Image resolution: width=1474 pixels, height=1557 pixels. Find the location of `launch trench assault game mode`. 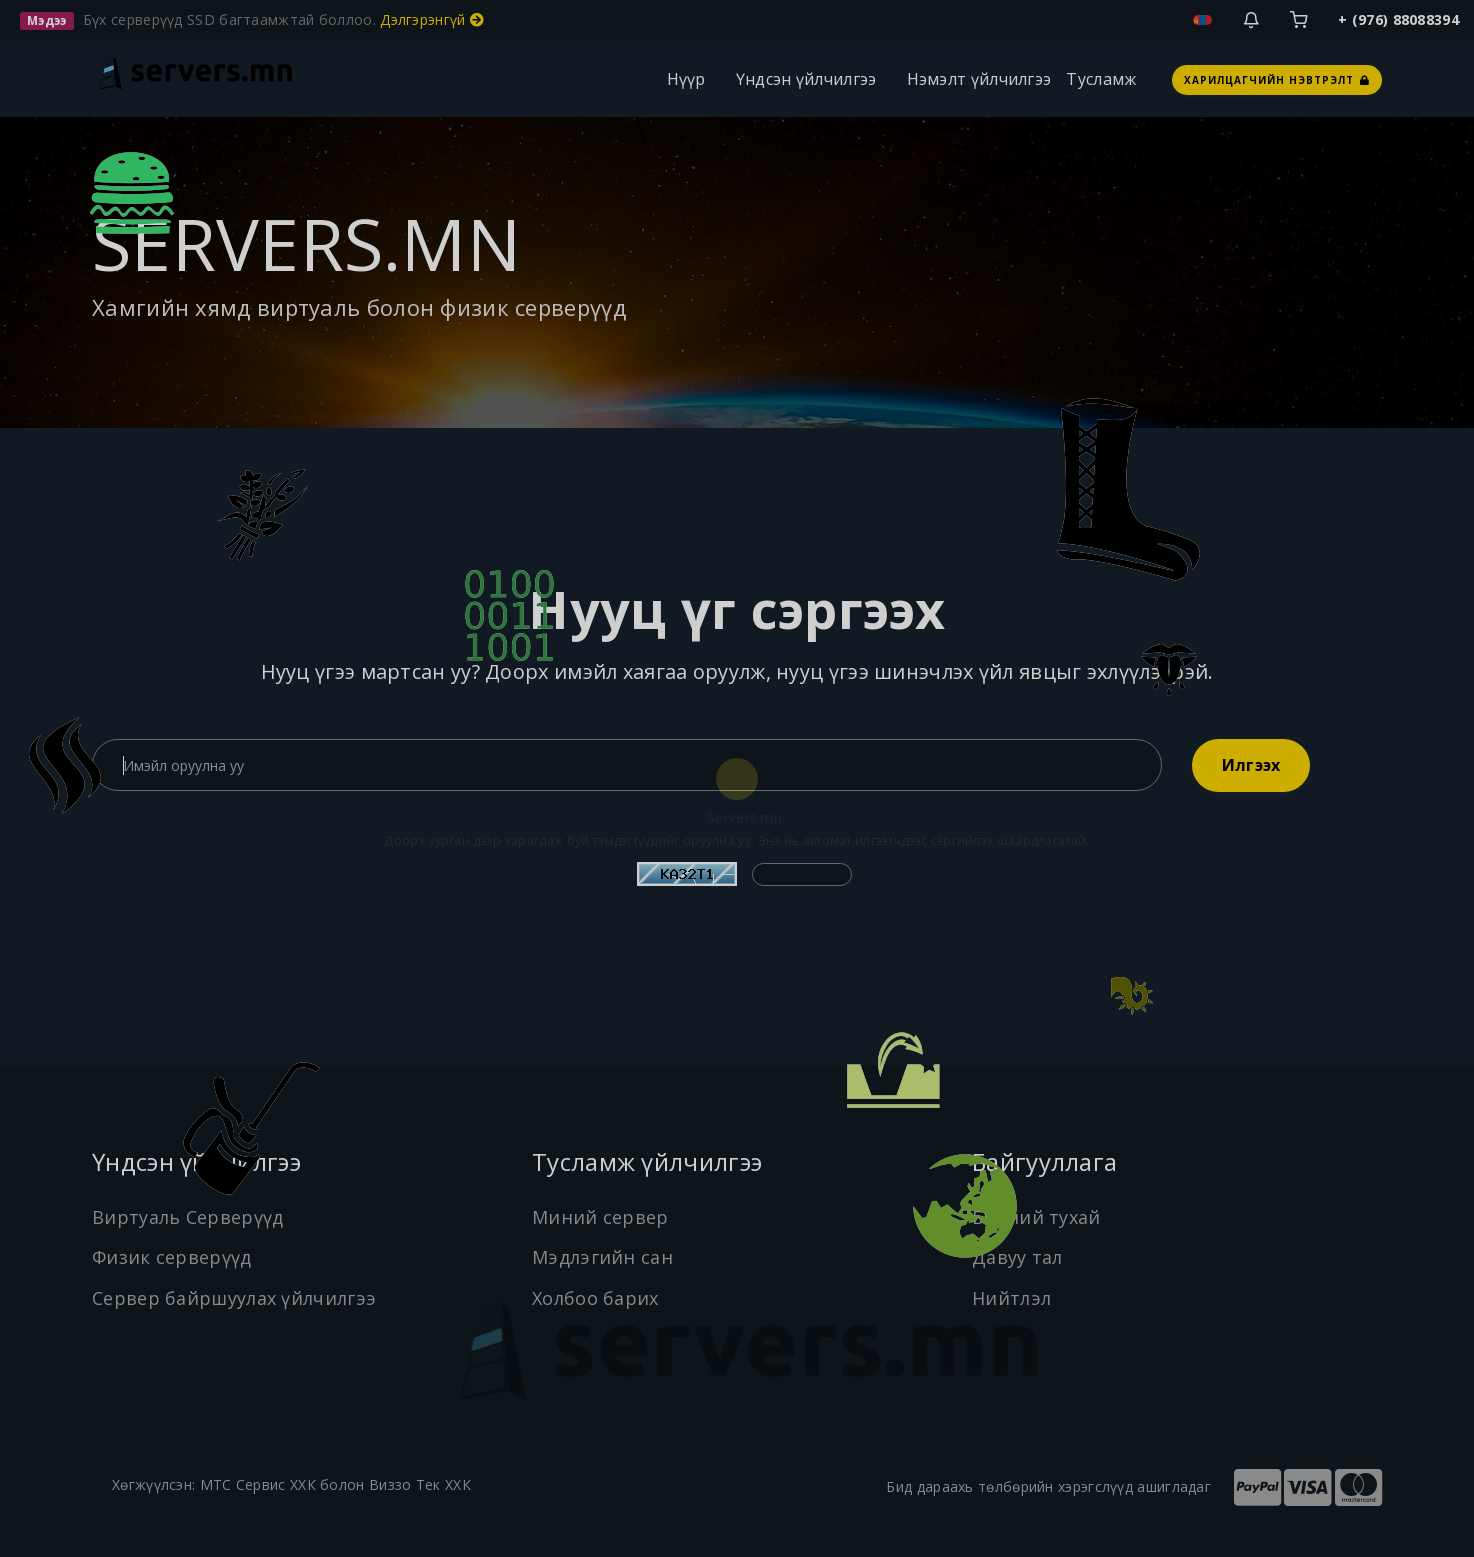

launch trench assault game mode is located at coordinates (892, 1062).